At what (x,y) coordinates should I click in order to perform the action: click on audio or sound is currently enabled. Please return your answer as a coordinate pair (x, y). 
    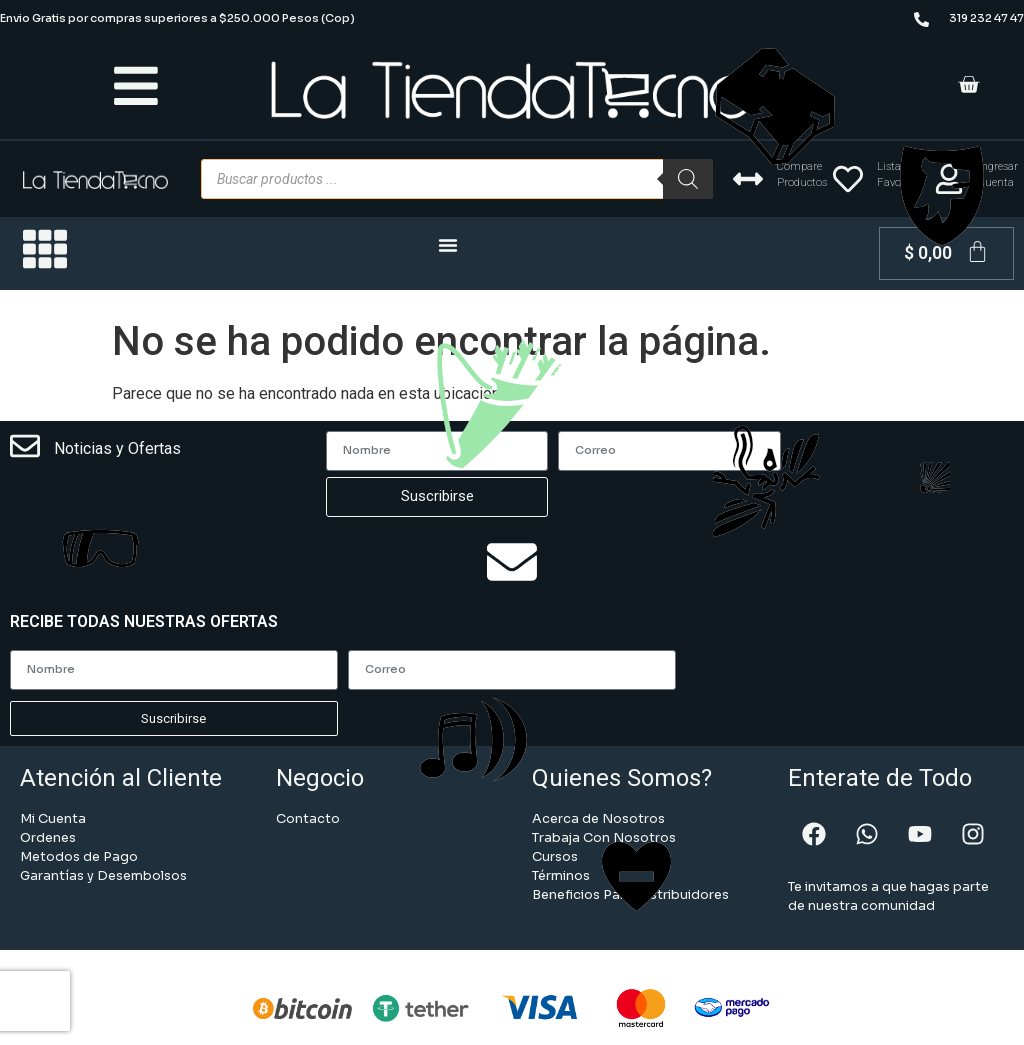
    Looking at the image, I should click on (473, 739).